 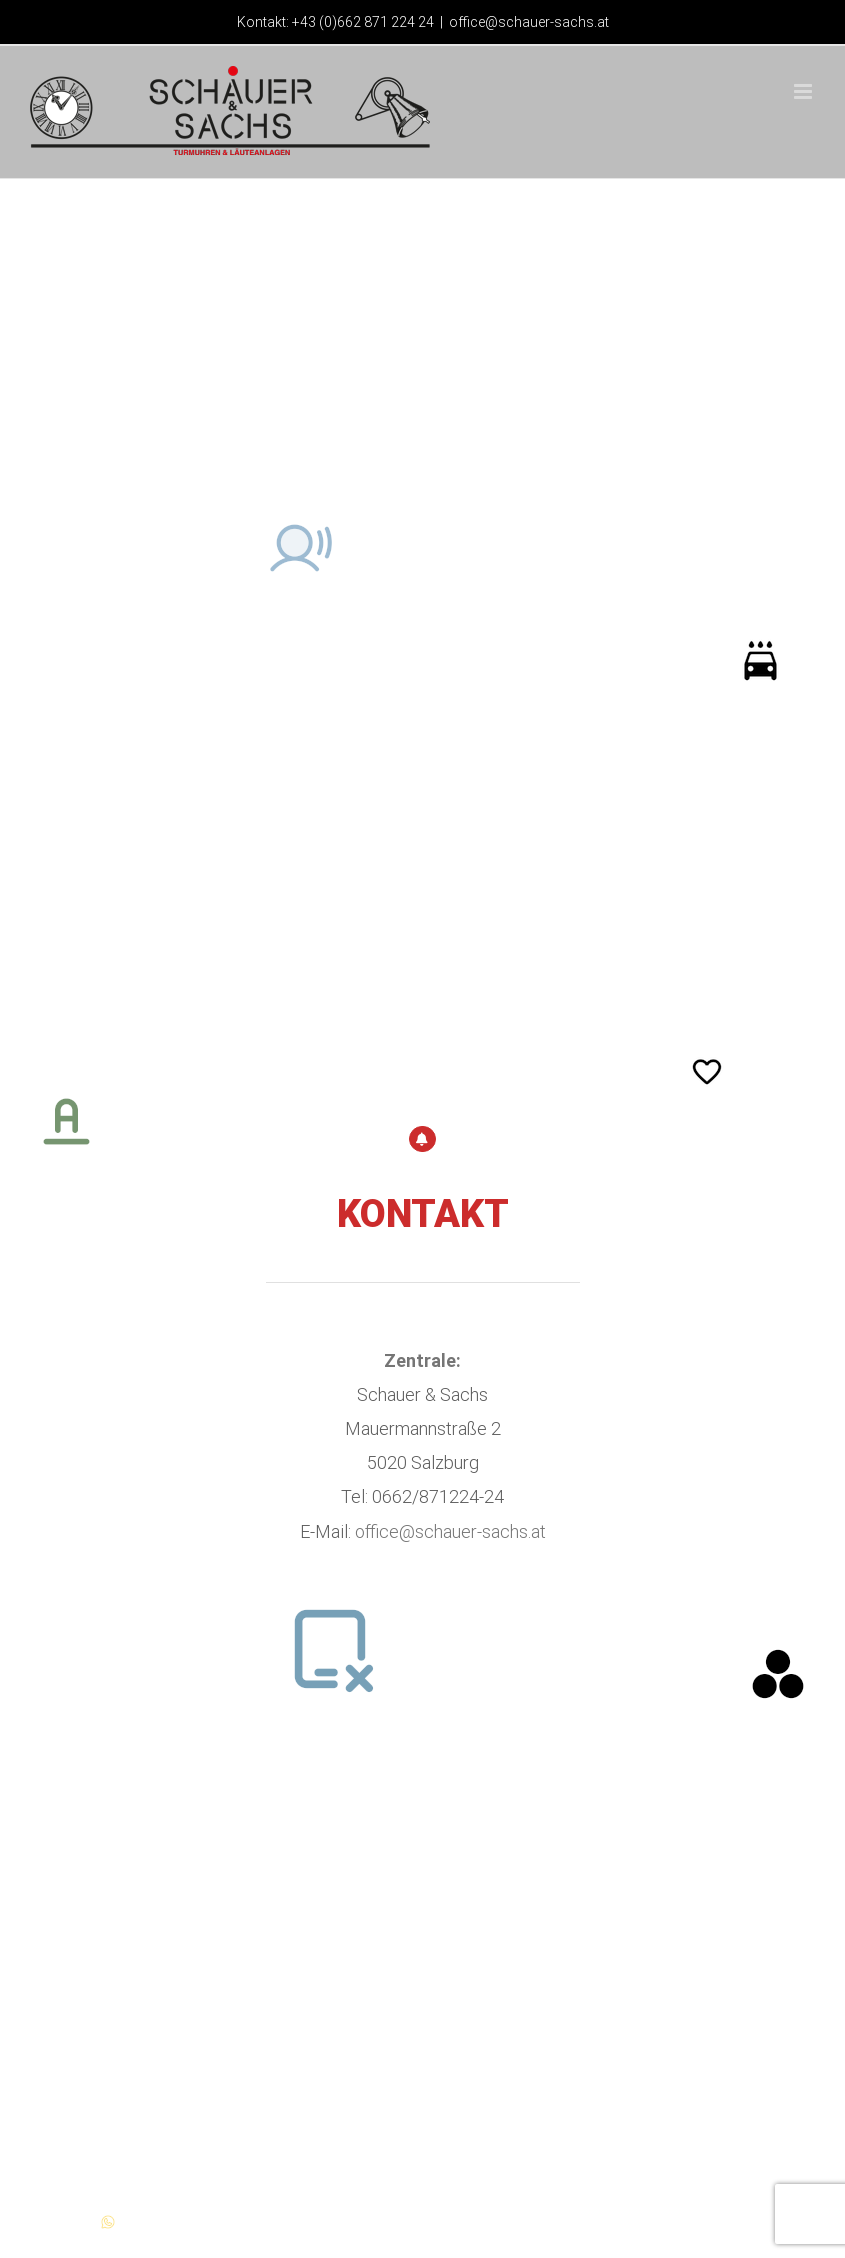 What do you see at coordinates (108, 2222) in the screenshot?
I see `open whatsapp messaging app` at bounding box center [108, 2222].